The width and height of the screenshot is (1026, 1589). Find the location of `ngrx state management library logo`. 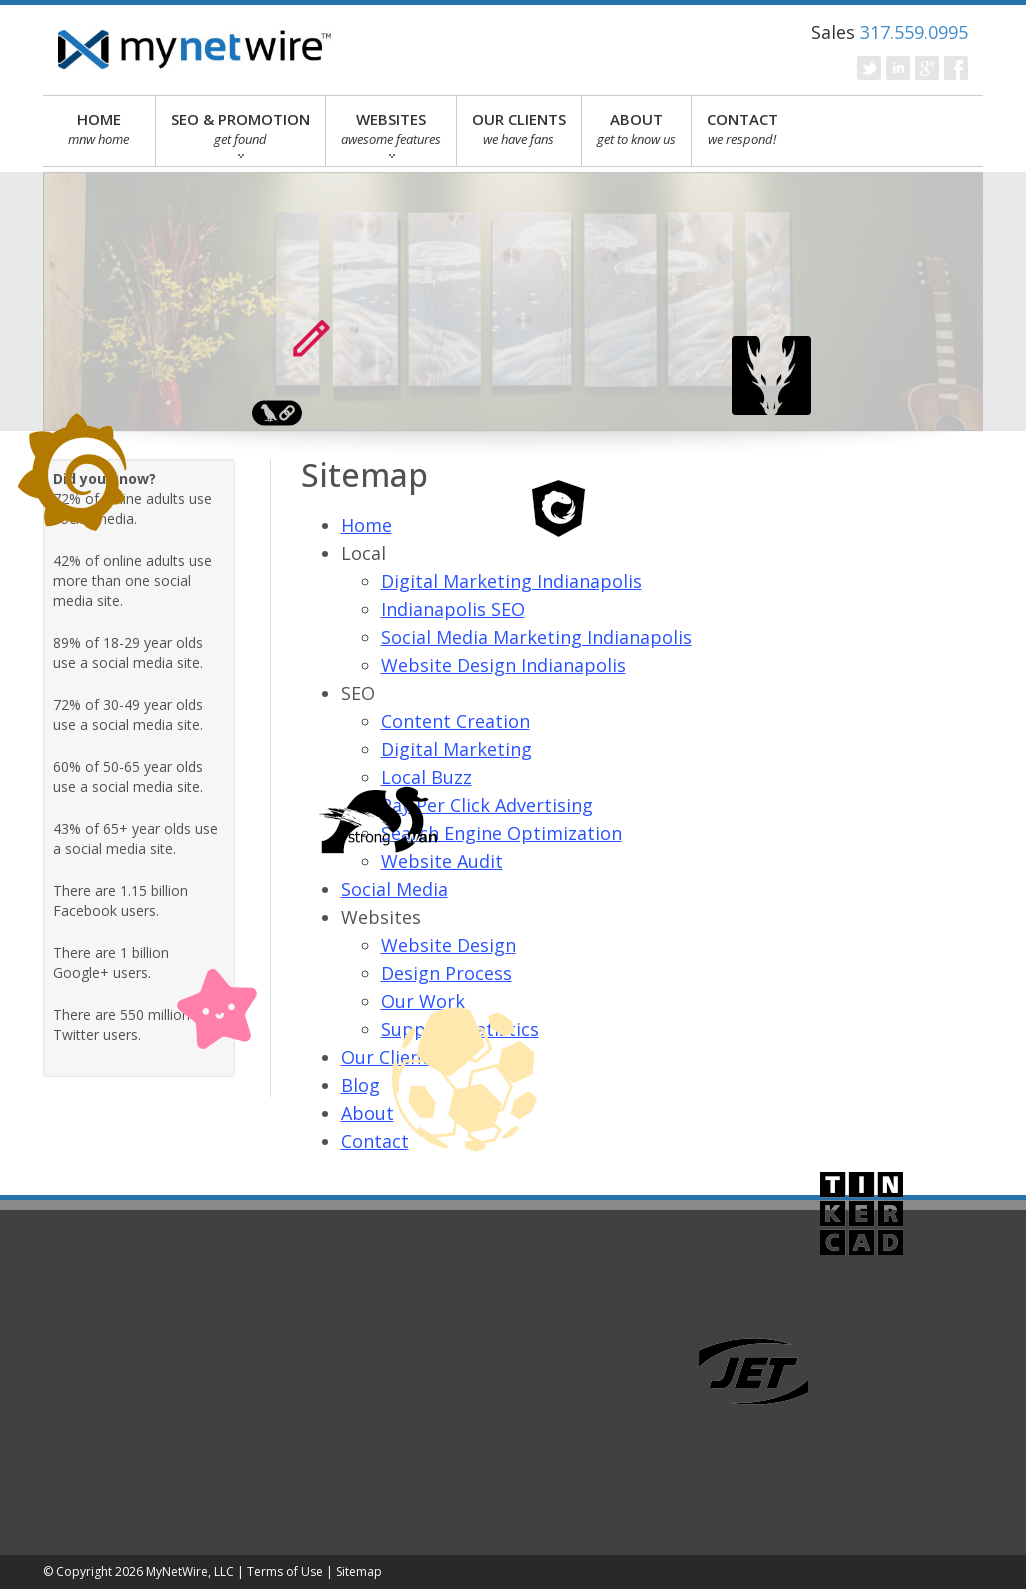

ngrx state management library logo is located at coordinates (558, 508).